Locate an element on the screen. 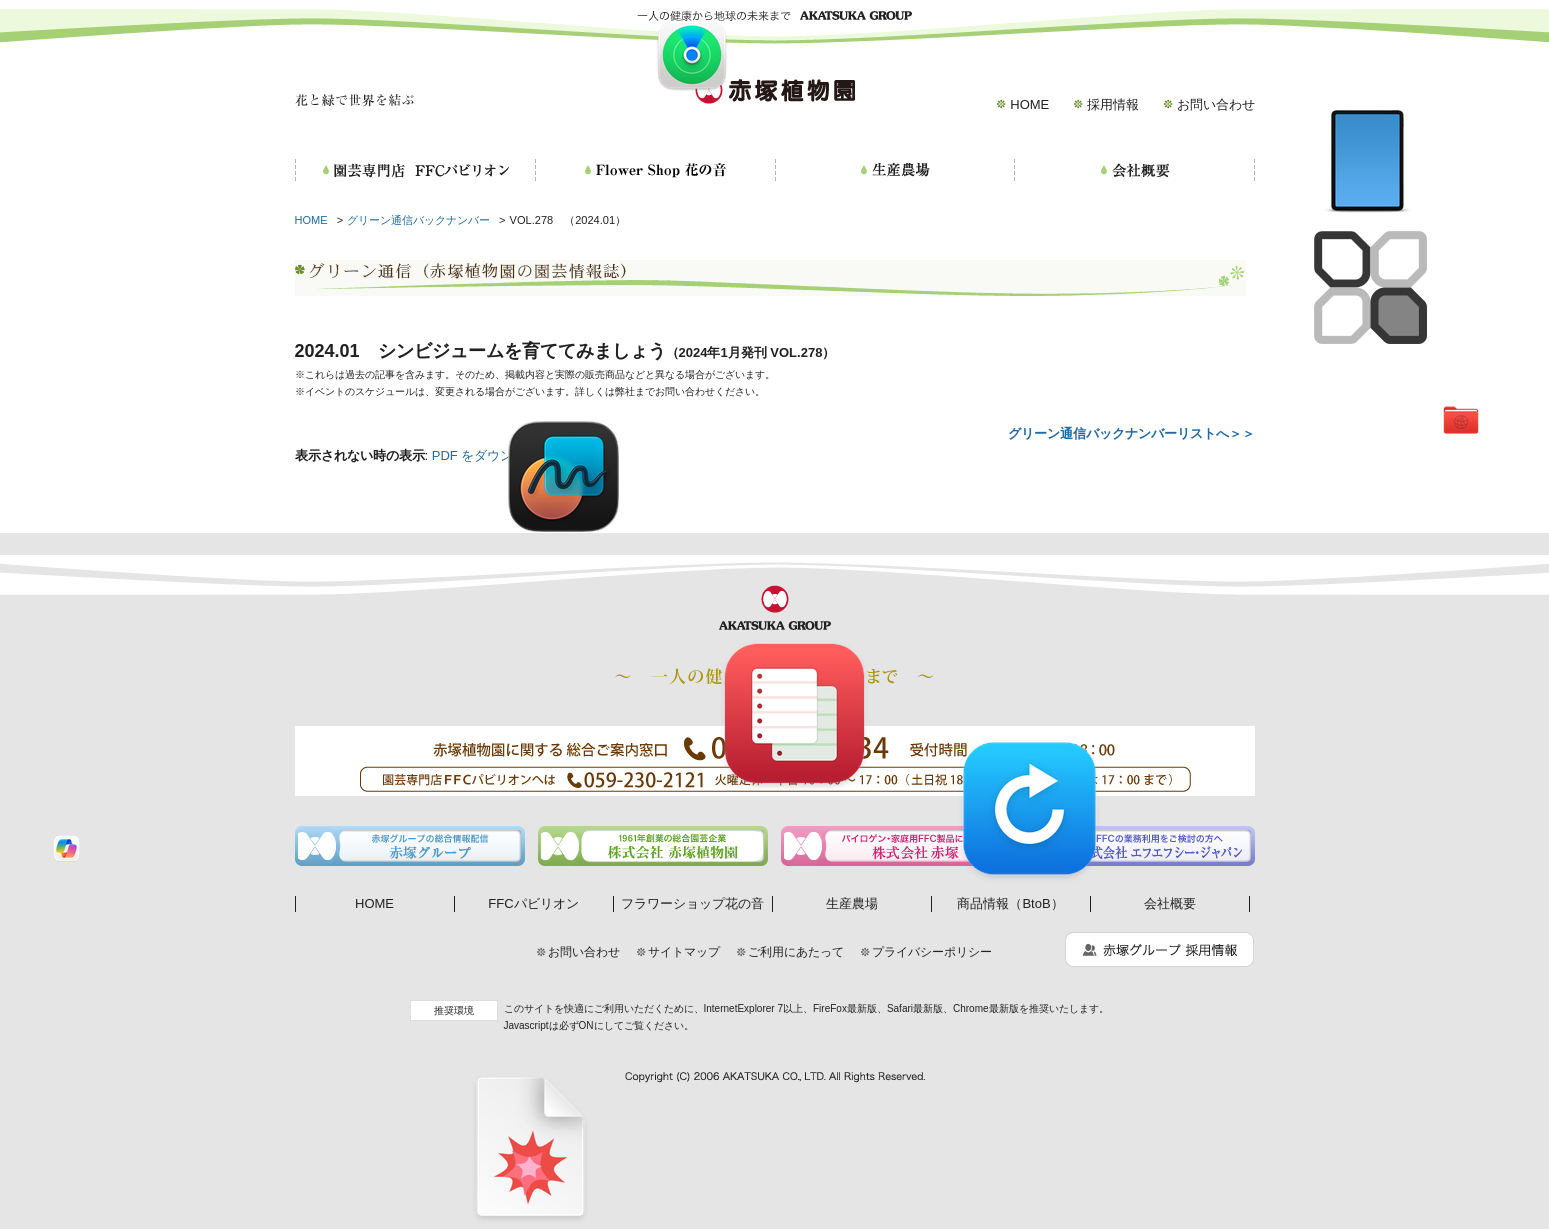 The height and width of the screenshot is (1229, 1549). open freeform app for brainstorming and sketching is located at coordinates (563, 476).